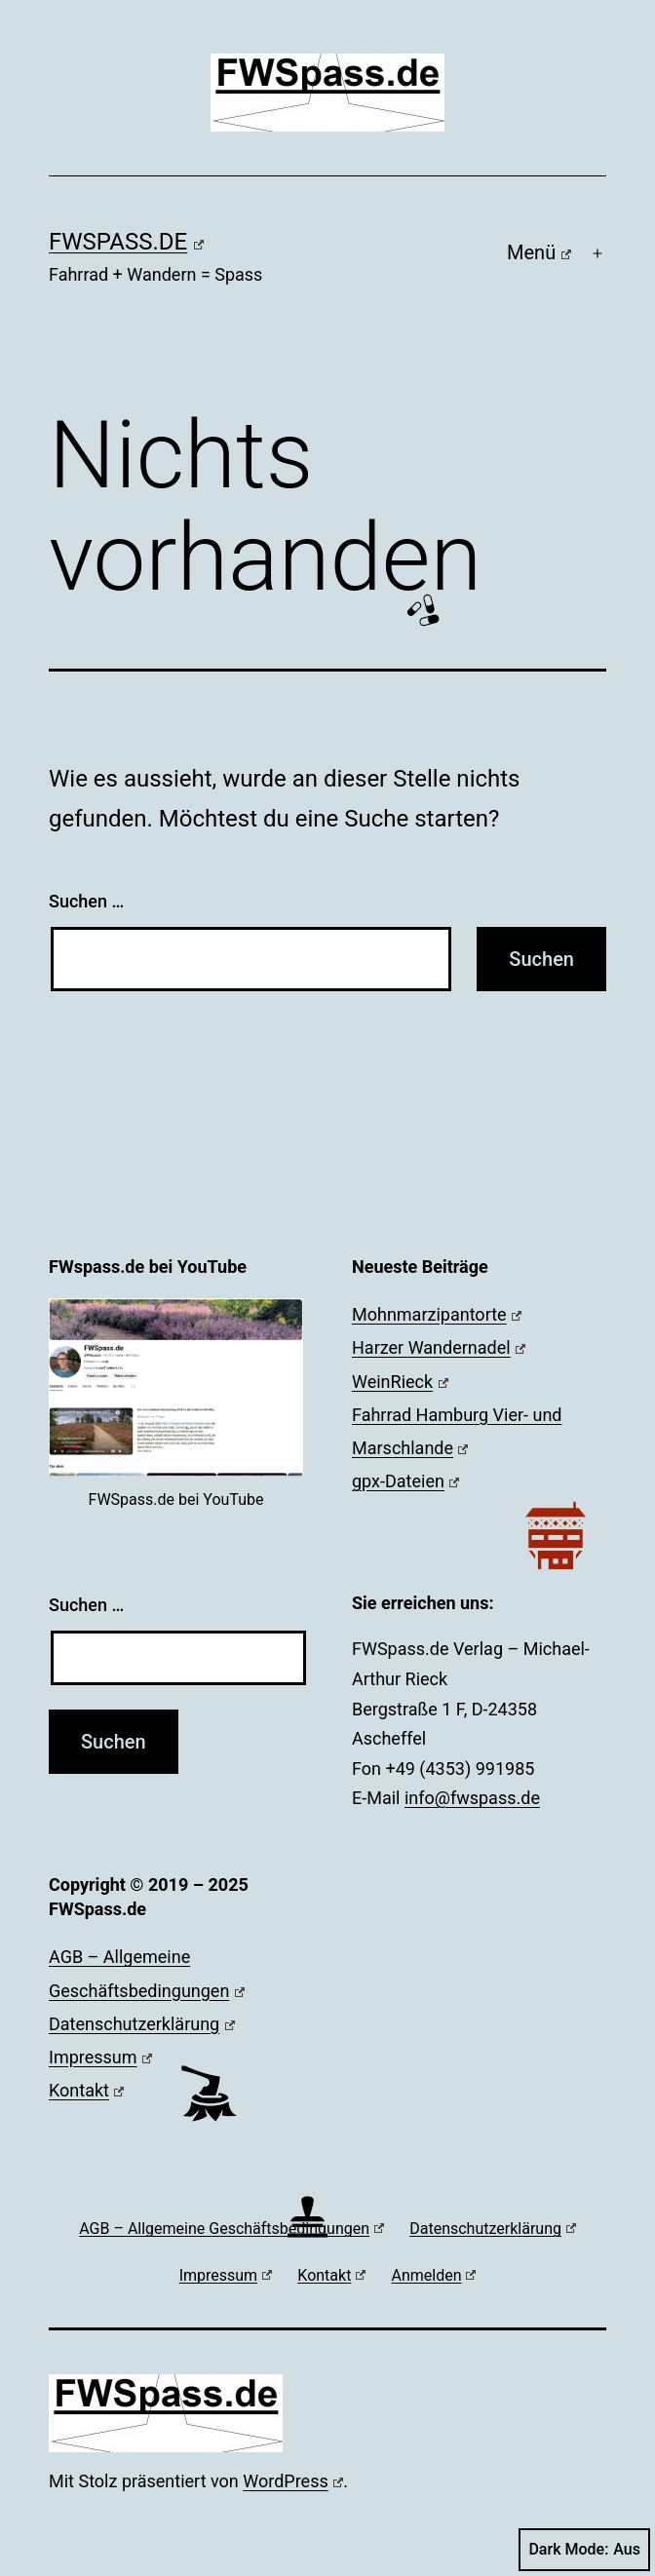 Image resolution: width=655 pixels, height=2576 pixels. I want to click on apply a stamp or seal to a document, so click(307, 2216).